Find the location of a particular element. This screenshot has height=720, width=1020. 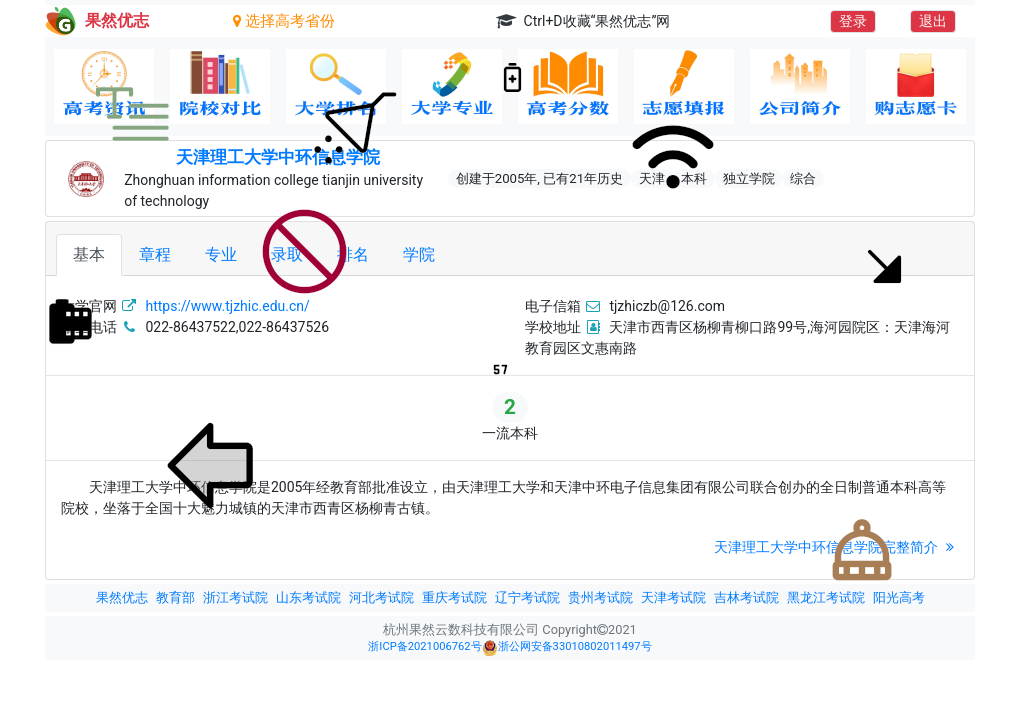

indicates shower or bathroom facilities is located at coordinates (354, 124).